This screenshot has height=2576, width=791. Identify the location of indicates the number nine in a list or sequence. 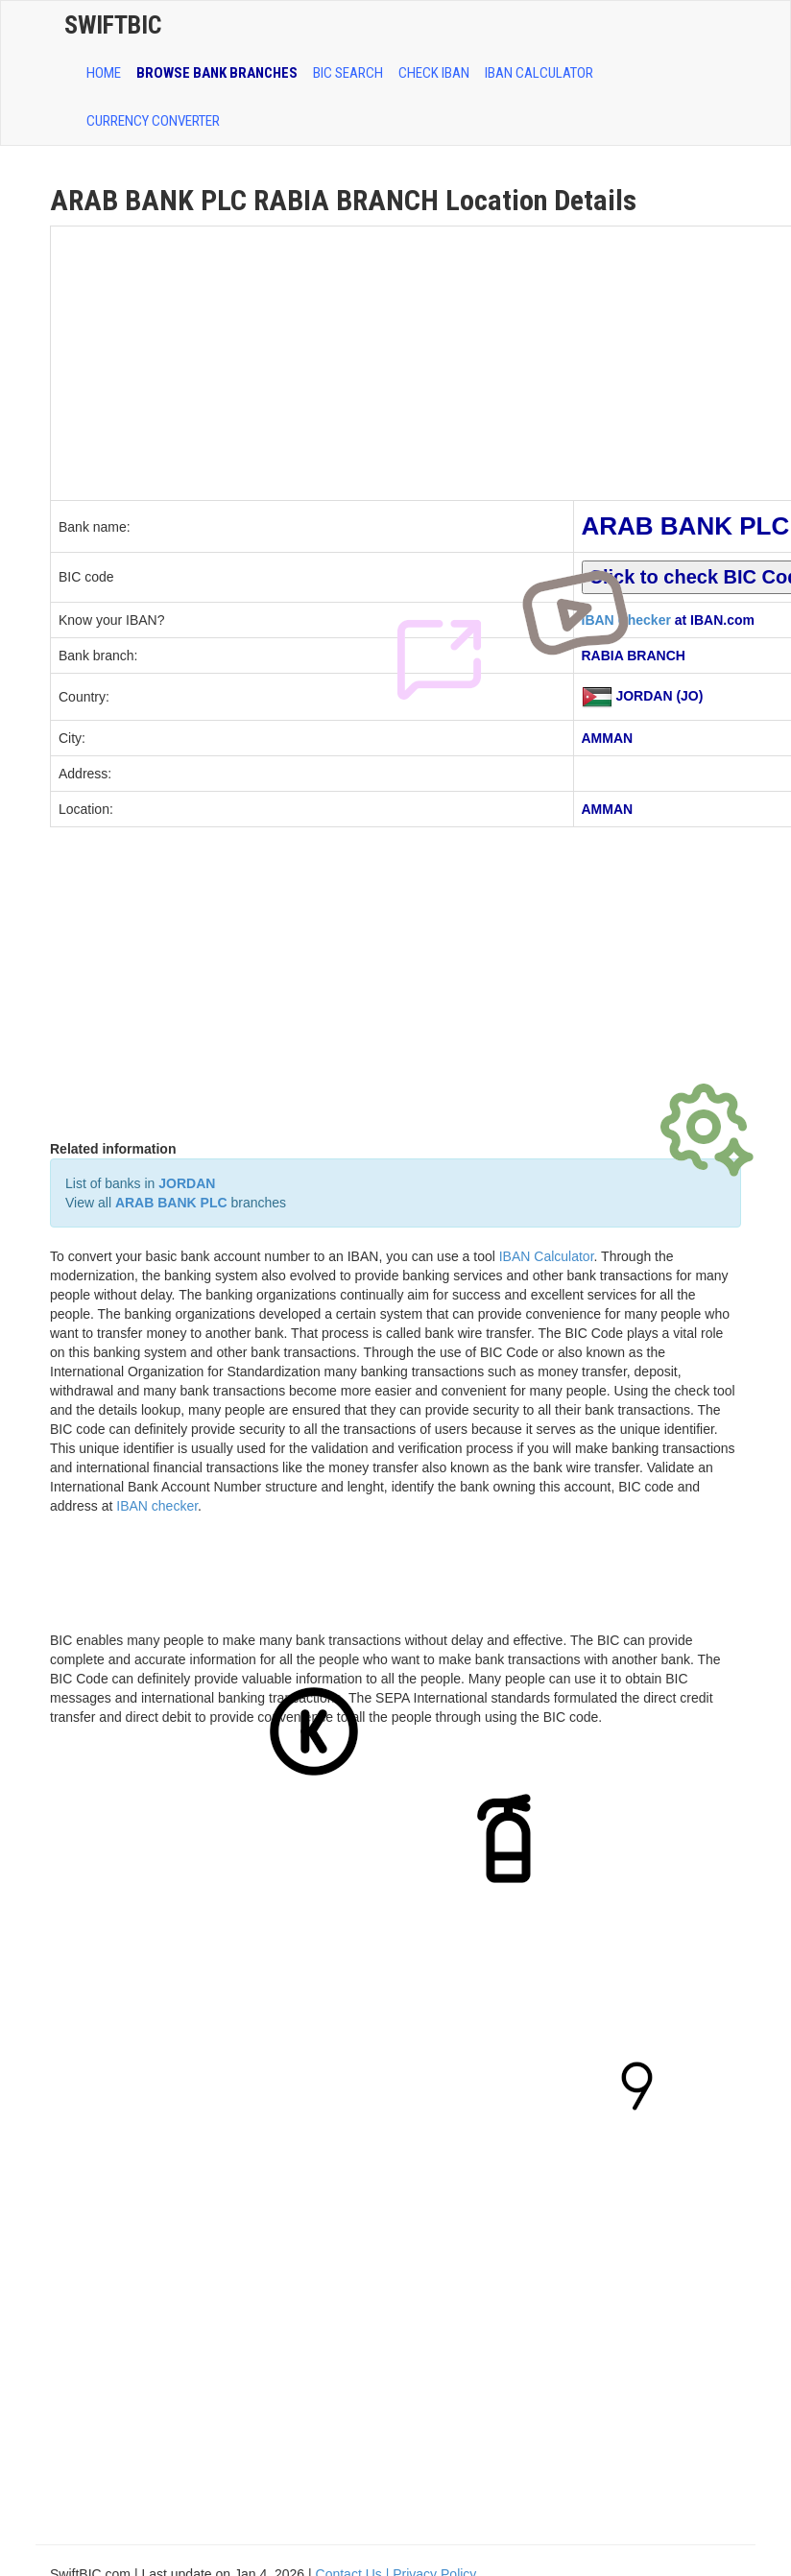
(636, 2086).